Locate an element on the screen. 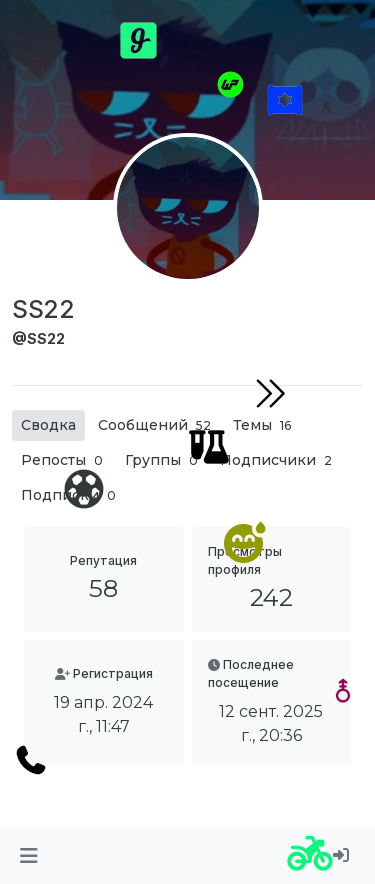 Image resolution: width=375 pixels, height=884 pixels. indicates nervous or awkward reaction is located at coordinates (243, 543).